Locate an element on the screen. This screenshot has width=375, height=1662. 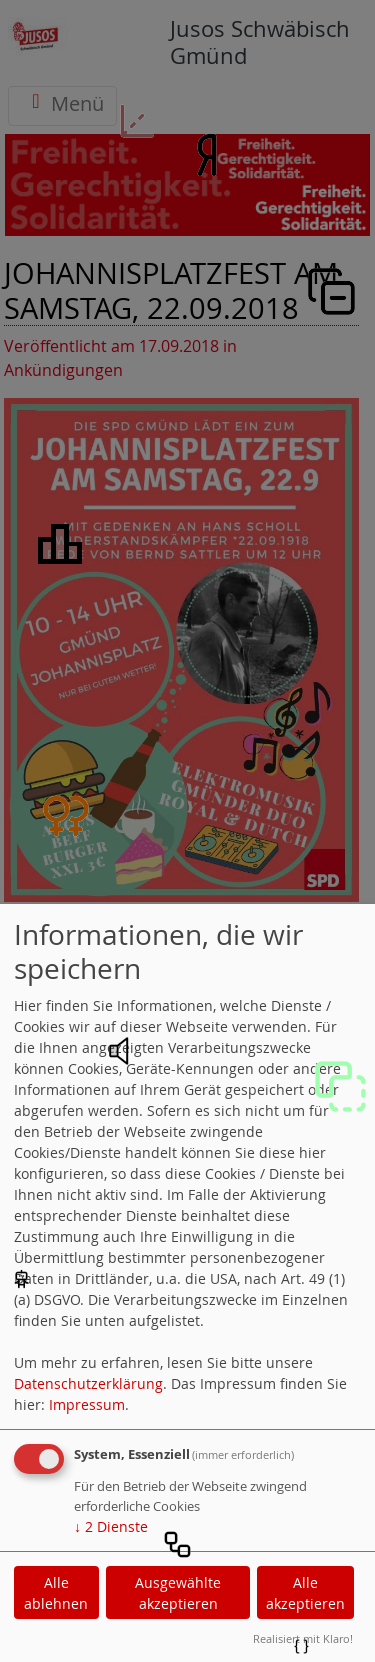
subtract or remove a selected shape is located at coordinates (340, 1086).